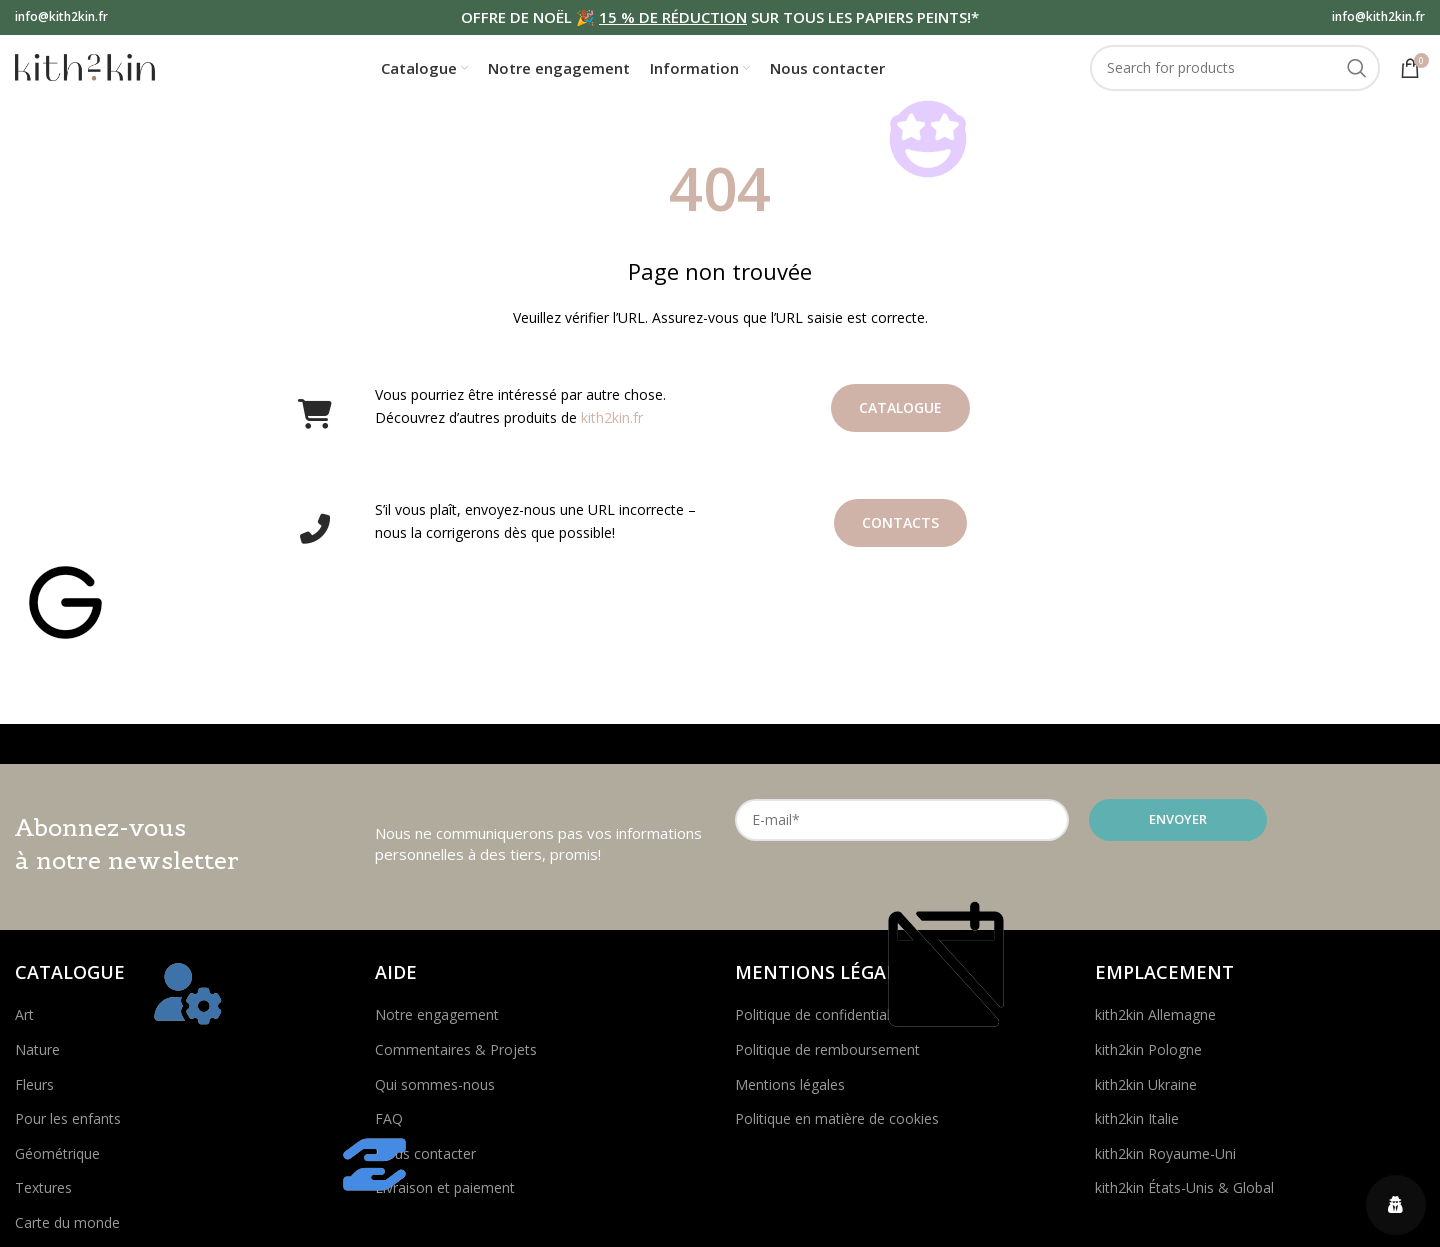 The width and height of the screenshot is (1440, 1247). What do you see at coordinates (65, 602) in the screenshot?
I see `sign in with Google` at bounding box center [65, 602].